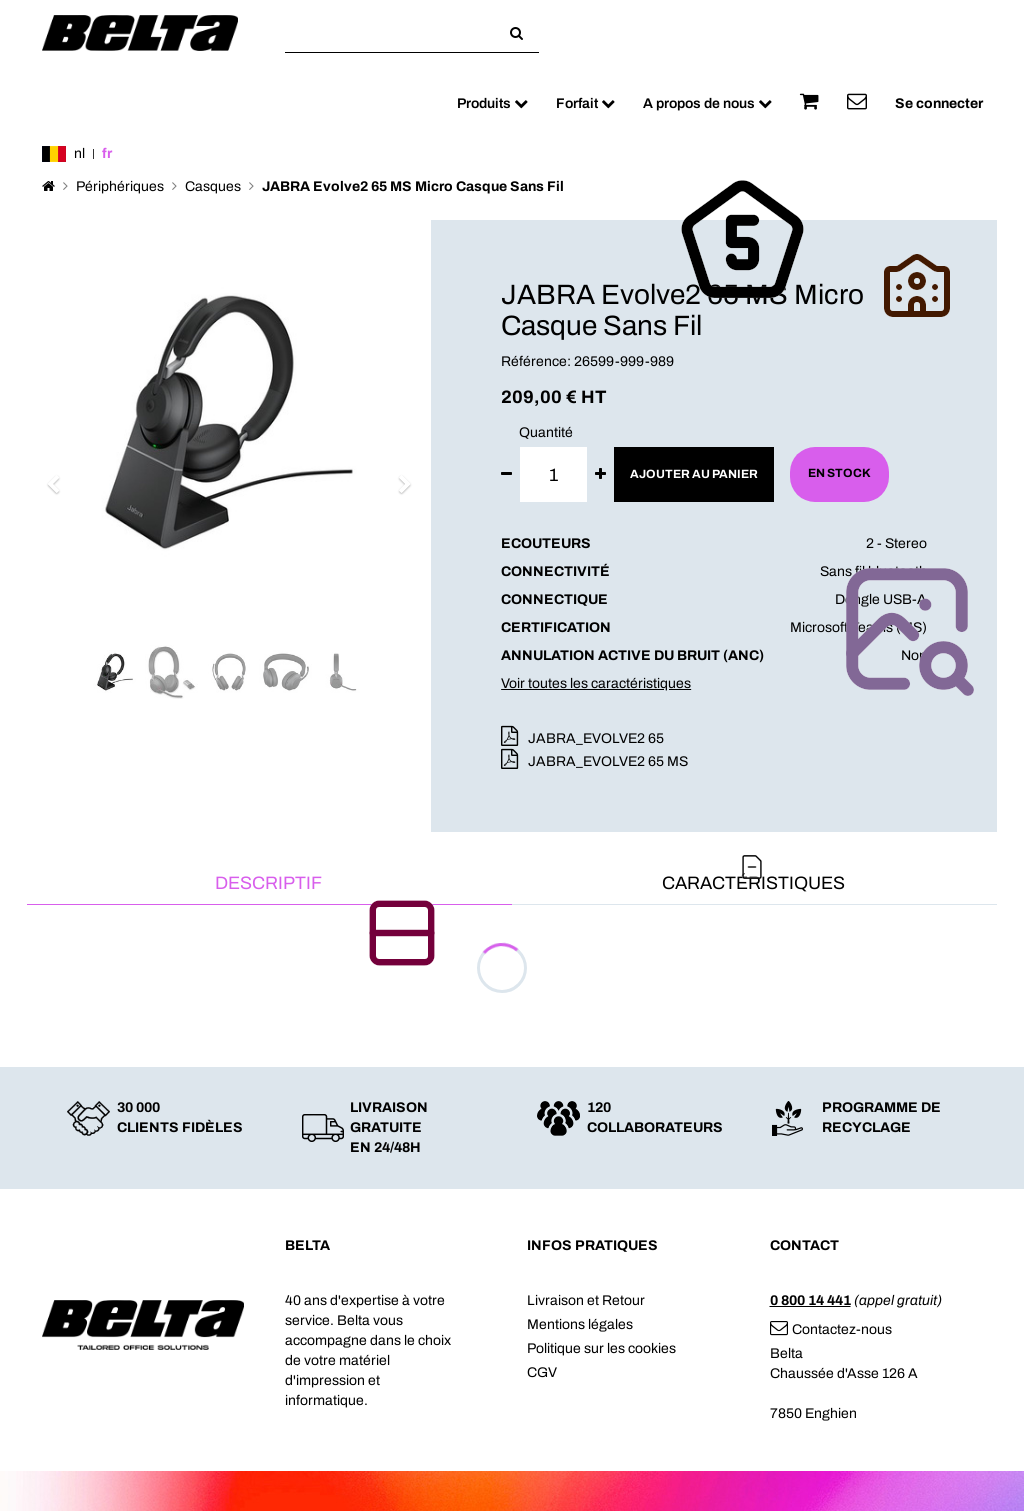 The height and width of the screenshot is (1511, 1024). I want to click on indicates a file has been removed or deleted, so click(752, 867).